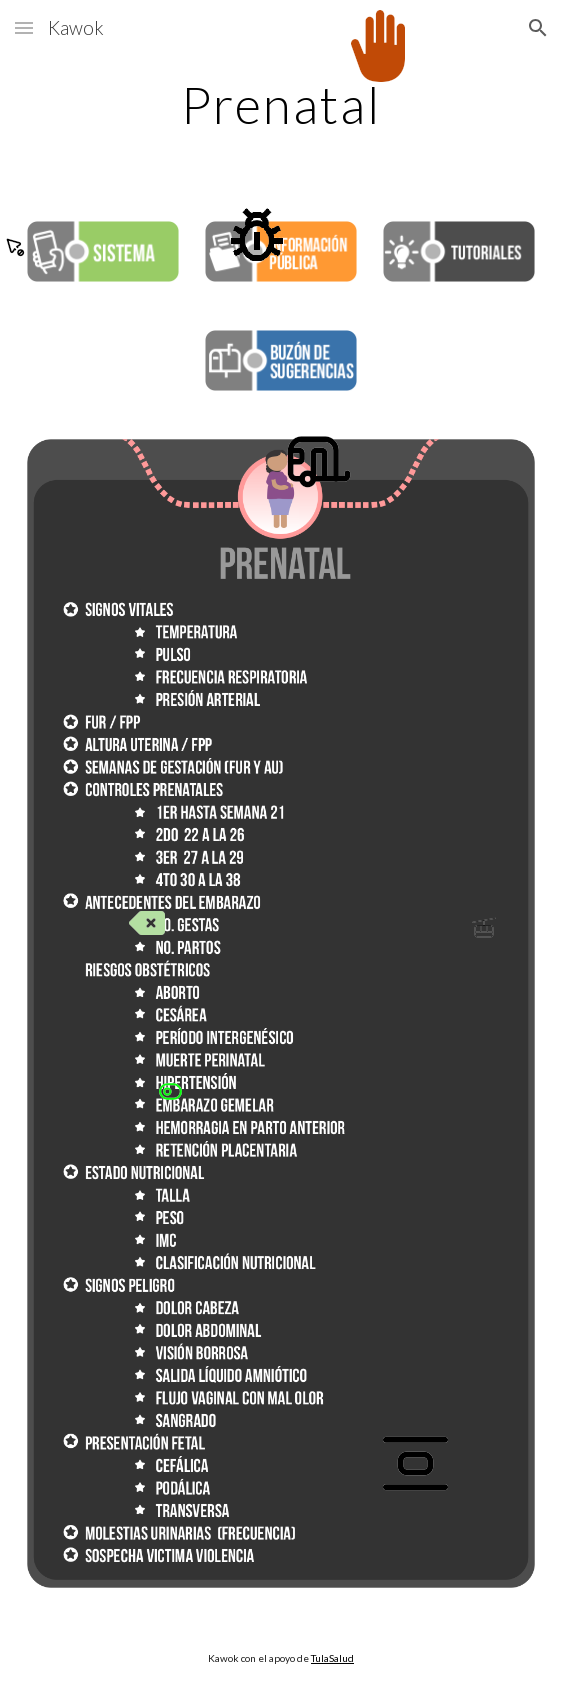  Describe the element at coordinates (415, 1463) in the screenshot. I see `distribute vertical space evenly around selected elements` at that location.